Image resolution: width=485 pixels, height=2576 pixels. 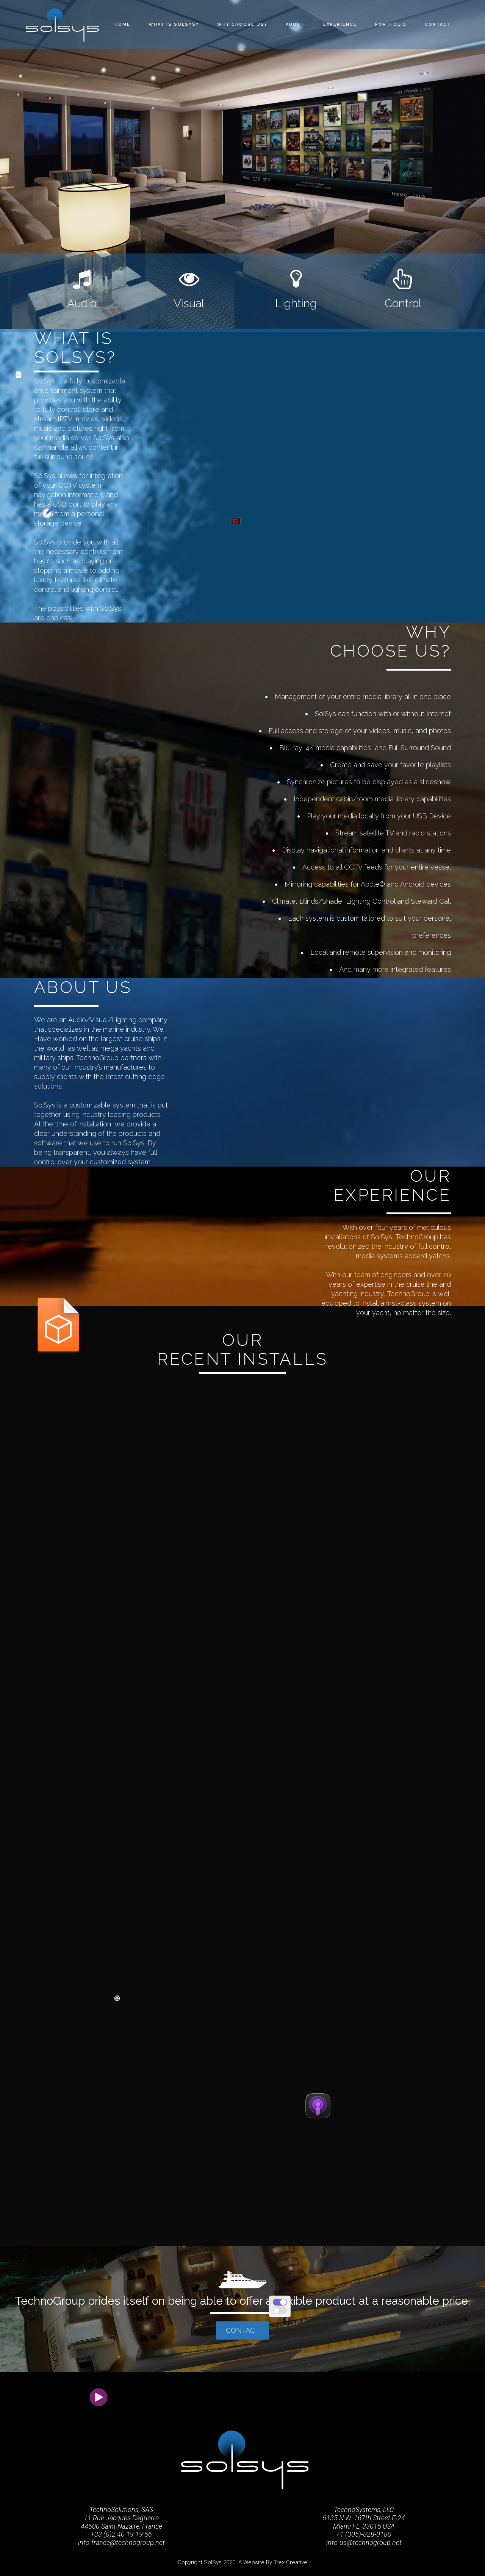 I want to click on open the podcasts app, so click(x=318, y=2106).